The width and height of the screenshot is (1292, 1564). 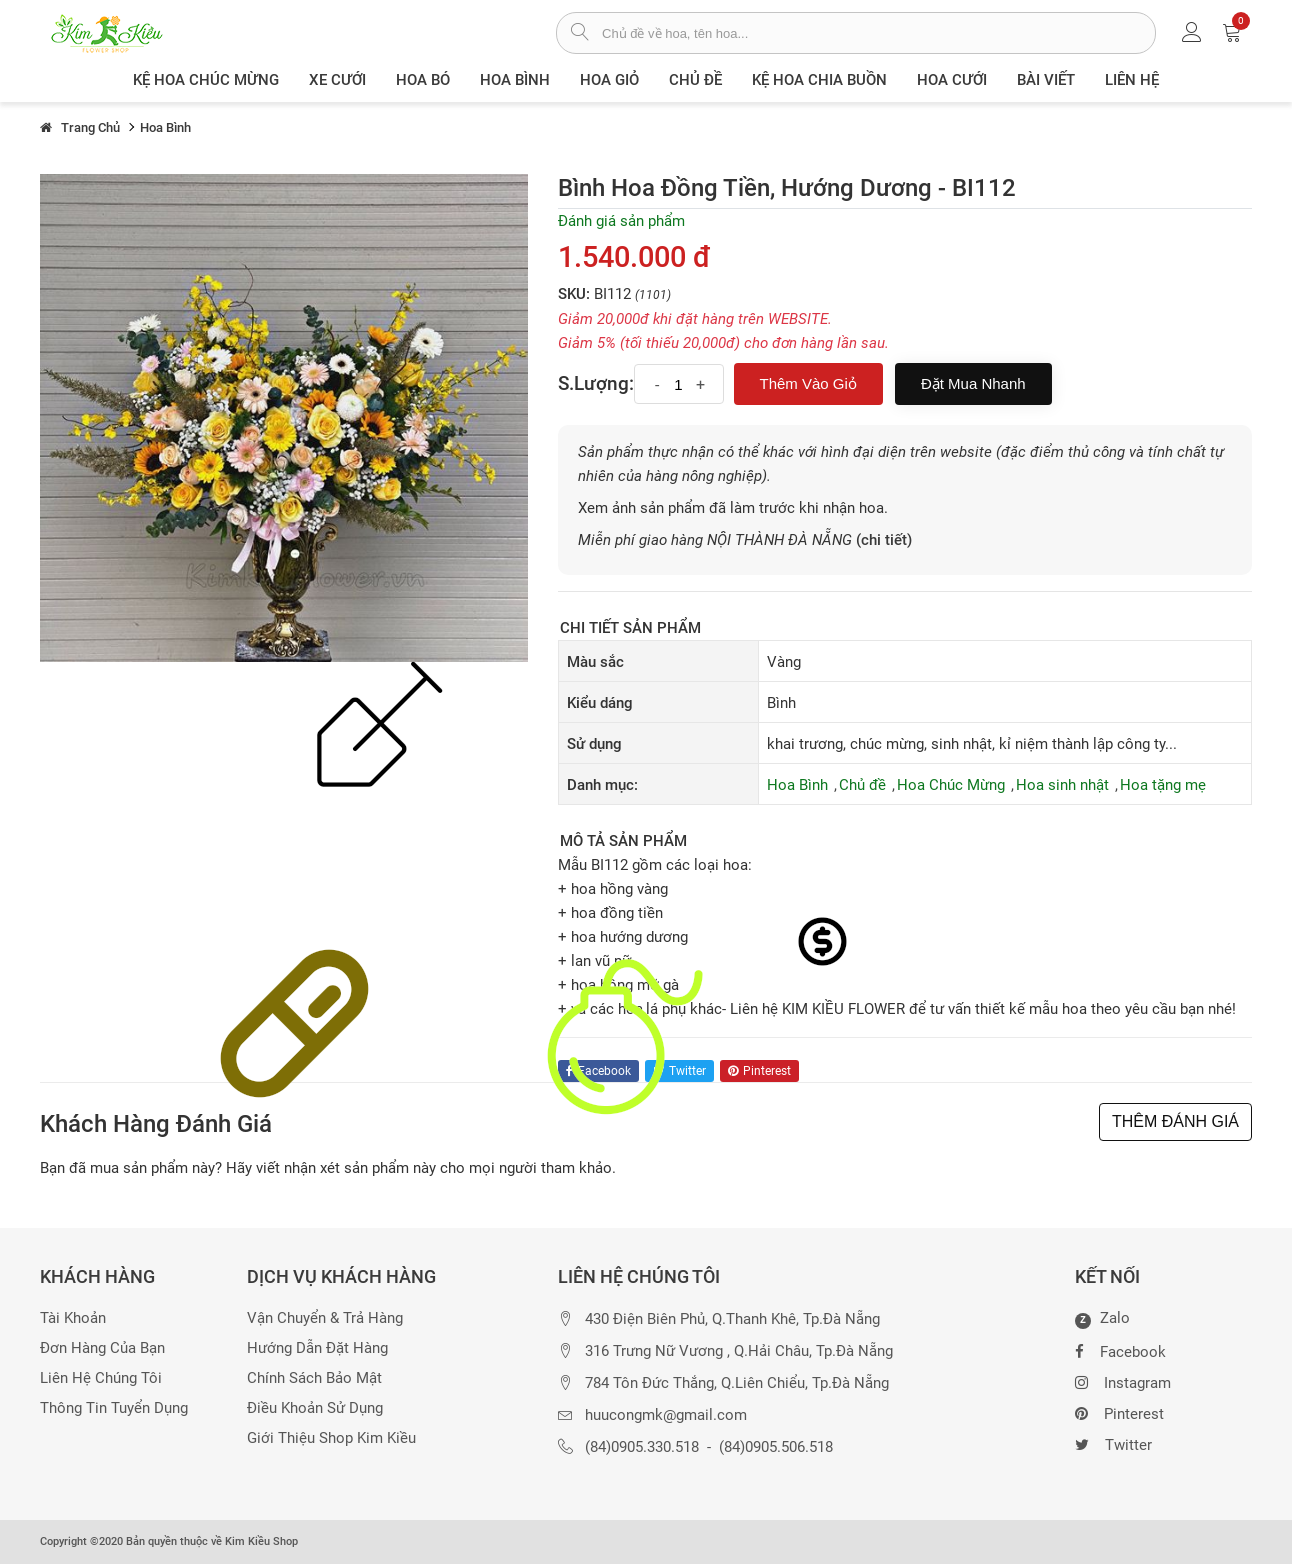 What do you see at coordinates (822, 941) in the screenshot?
I see `view account balance or financial summary` at bounding box center [822, 941].